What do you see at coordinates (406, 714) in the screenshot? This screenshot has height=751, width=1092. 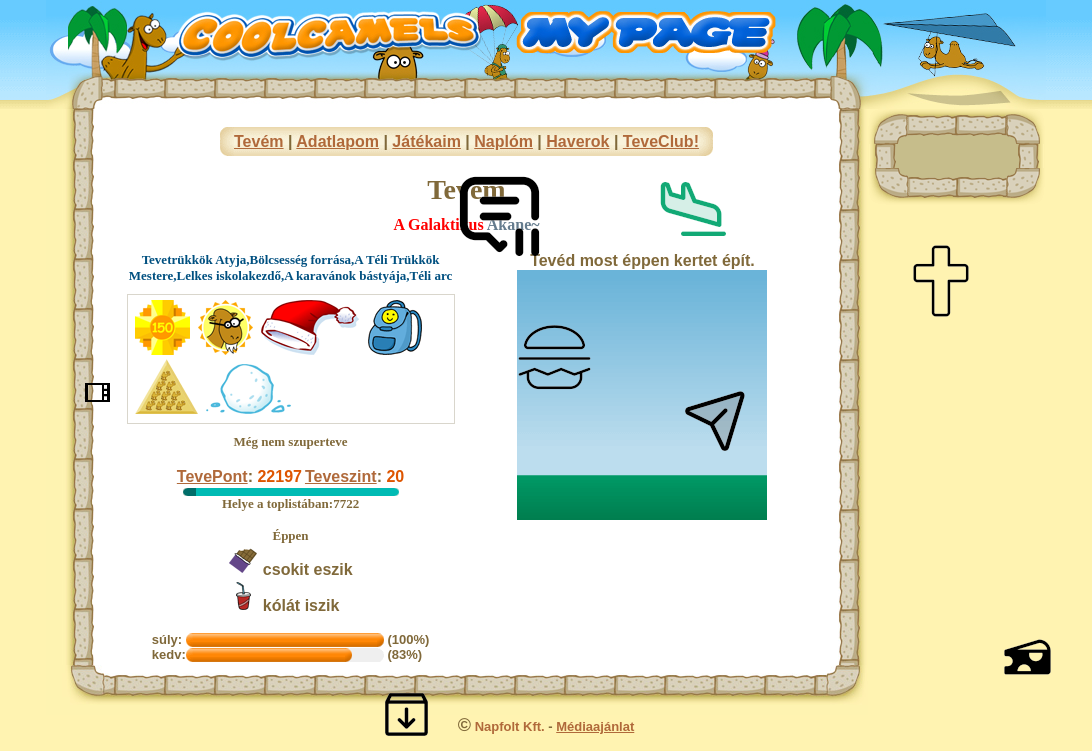 I see `download to storage or archive` at bounding box center [406, 714].